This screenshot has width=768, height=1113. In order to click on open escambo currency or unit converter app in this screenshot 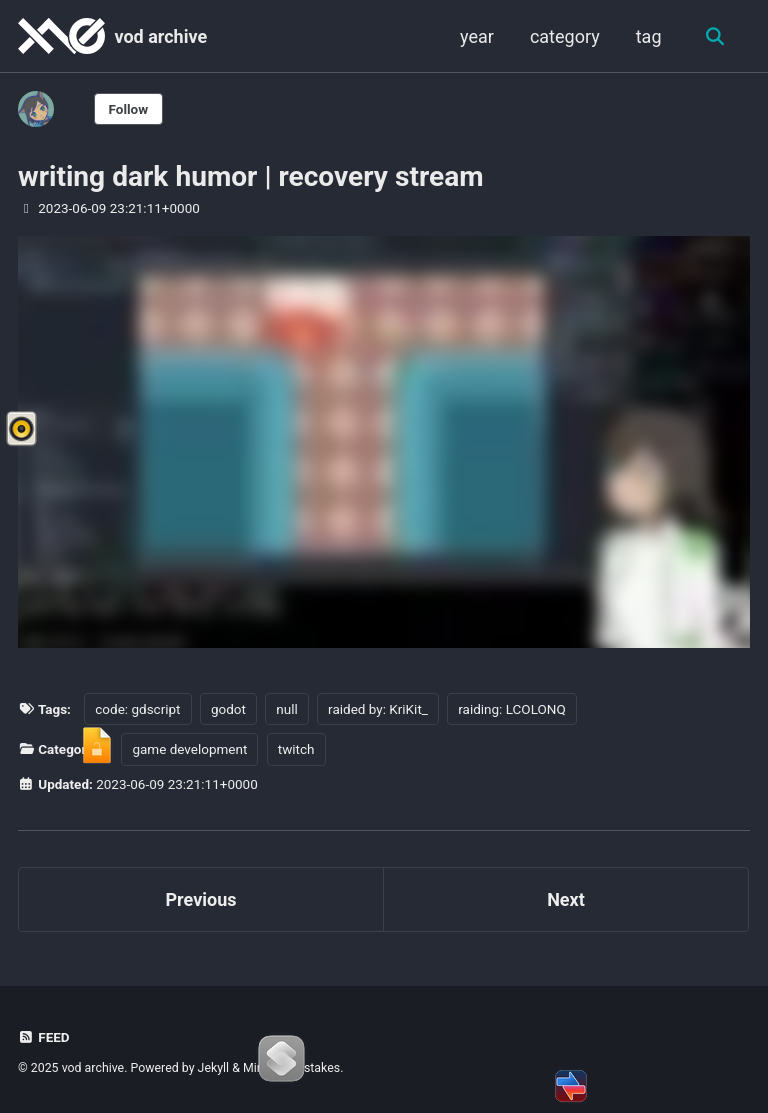, I will do `click(571, 1086)`.